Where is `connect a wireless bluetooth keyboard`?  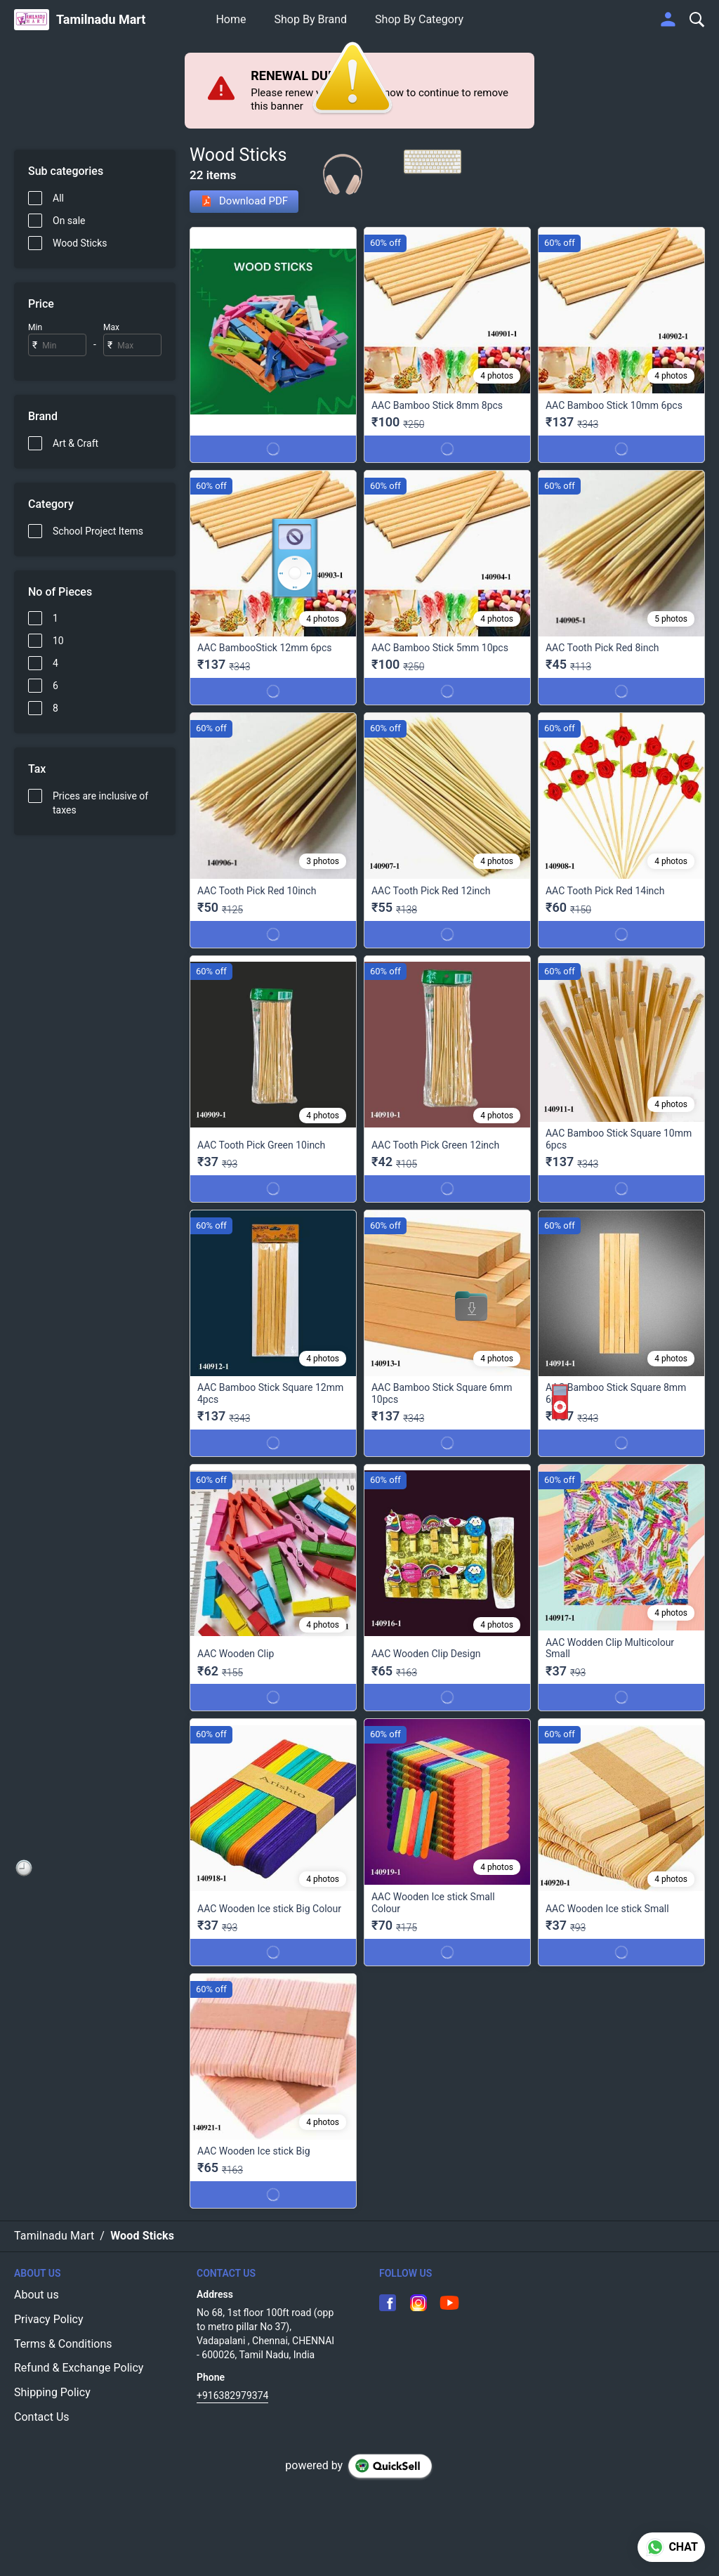 connect a wireless bluetooth keyboard is located at coordinates (433, 162).